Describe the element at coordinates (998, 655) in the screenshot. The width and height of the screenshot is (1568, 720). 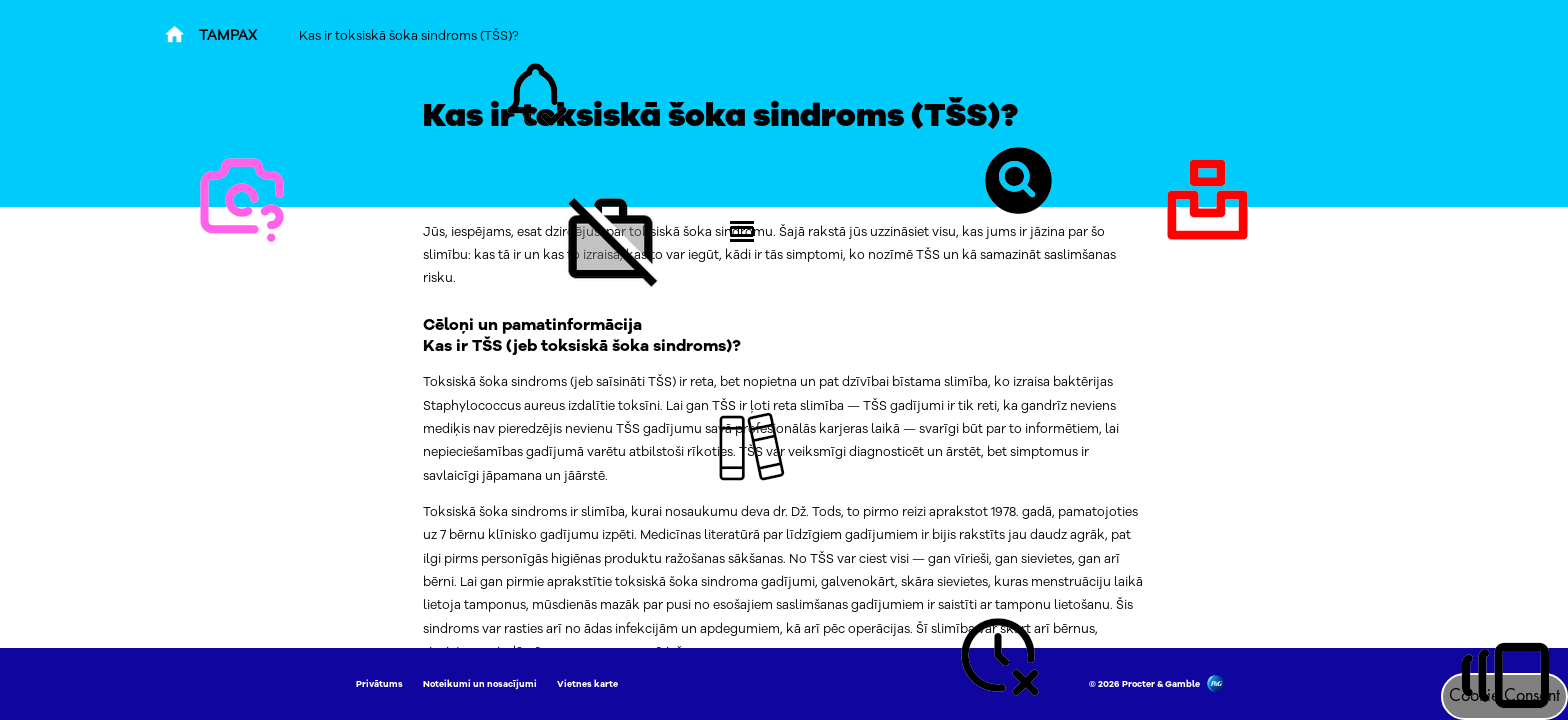
I see `cancel a scheduled event or timer` at that location.